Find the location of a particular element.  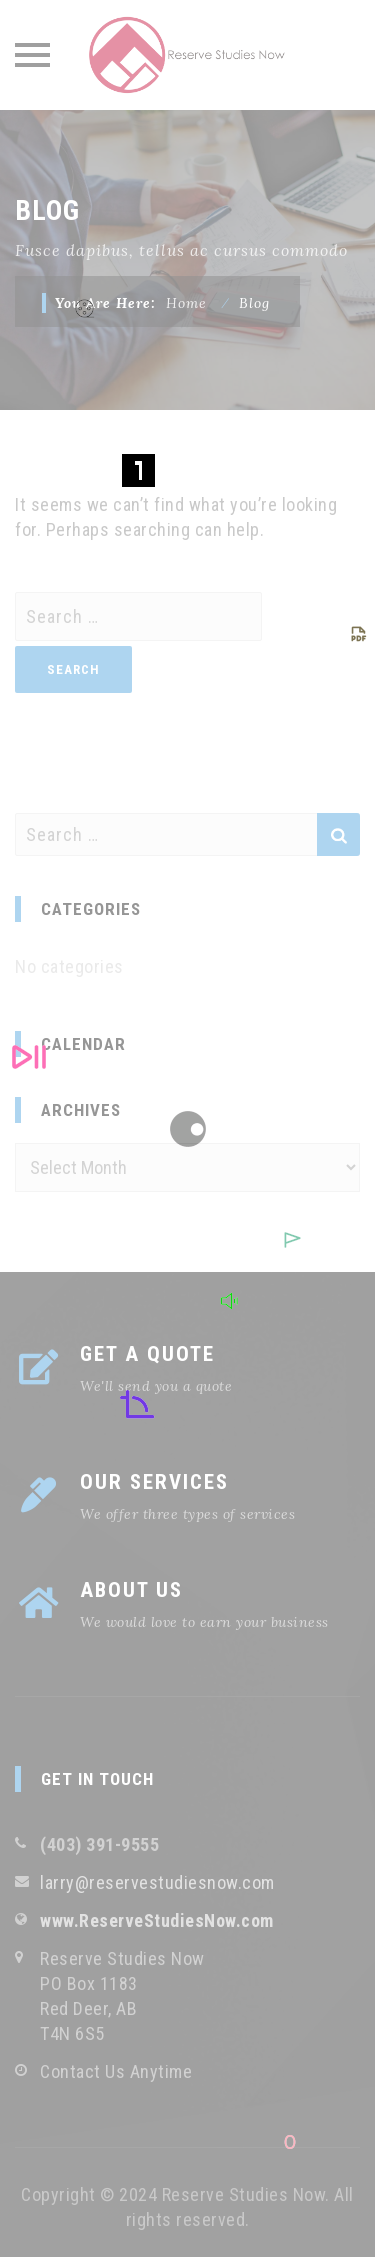

flag or mark an important item is located at coordinates (291, 1240).